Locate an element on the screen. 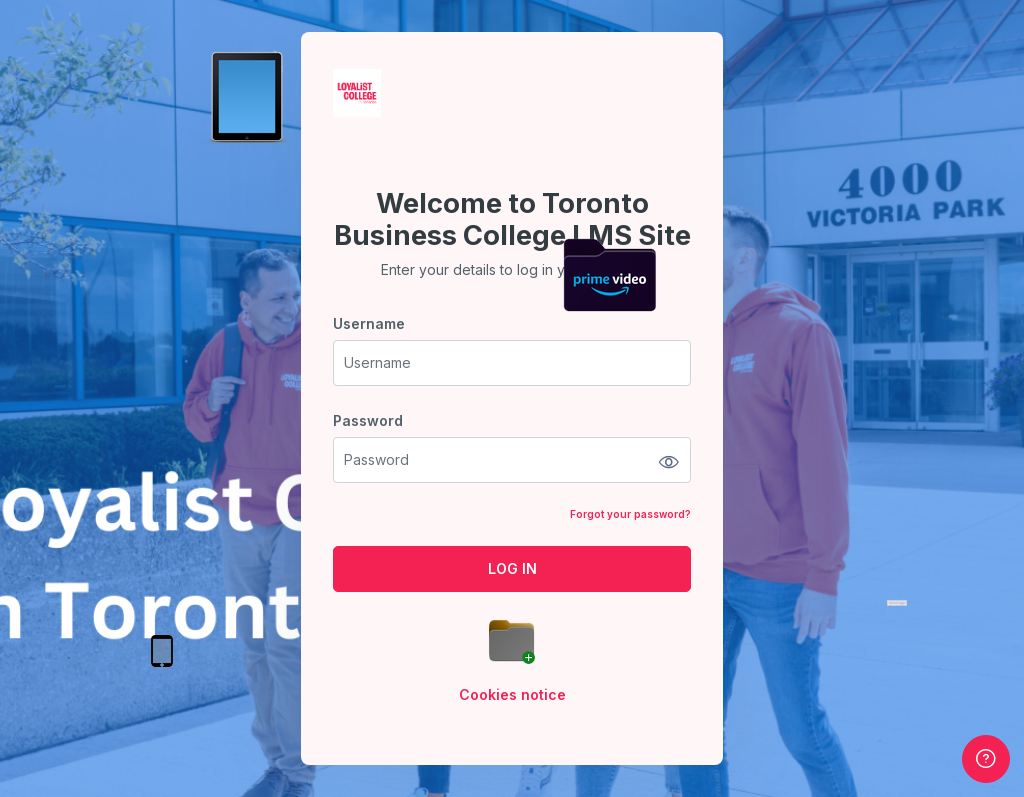 The height and width of the screenshot is (797, 1024). connect a bluetooth keyboard is located at coordinates (897, 603).